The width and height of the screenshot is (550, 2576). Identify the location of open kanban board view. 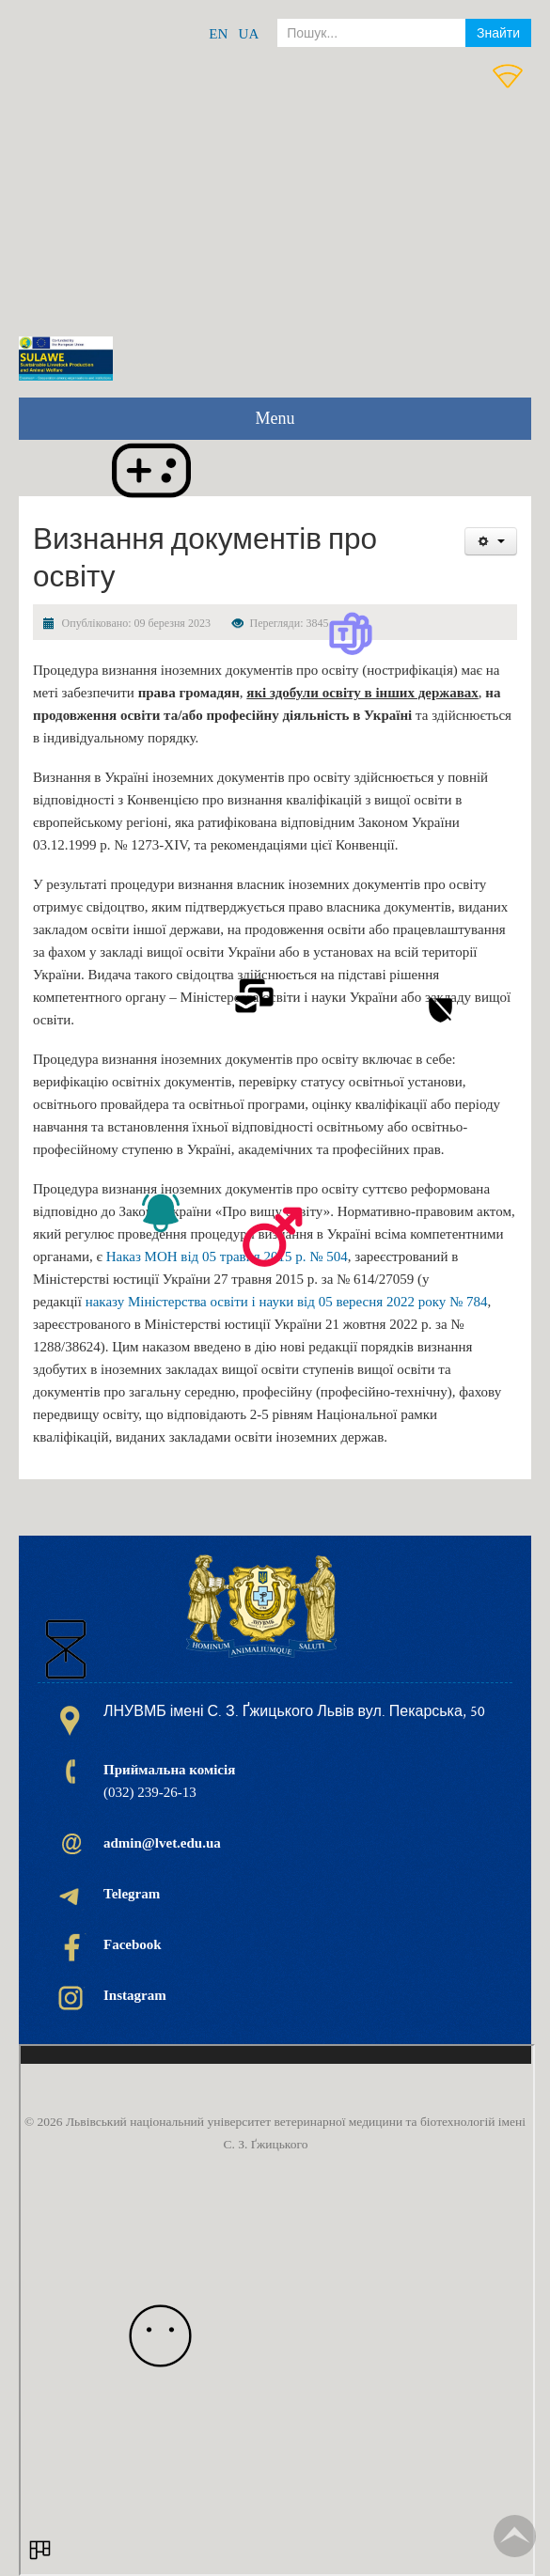
(39, 2549).